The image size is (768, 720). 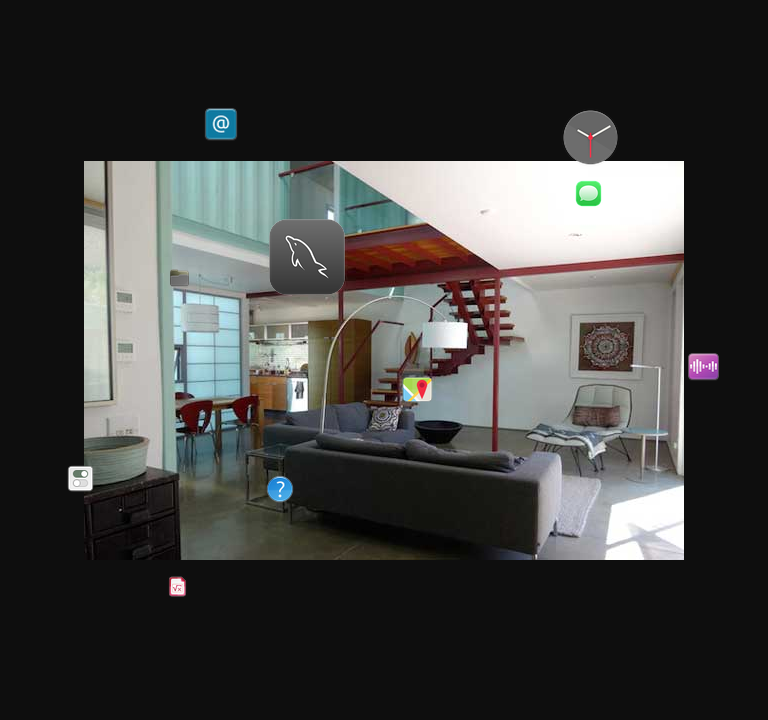 I want to click on open gnome maps application, so click(x=417, y=389).